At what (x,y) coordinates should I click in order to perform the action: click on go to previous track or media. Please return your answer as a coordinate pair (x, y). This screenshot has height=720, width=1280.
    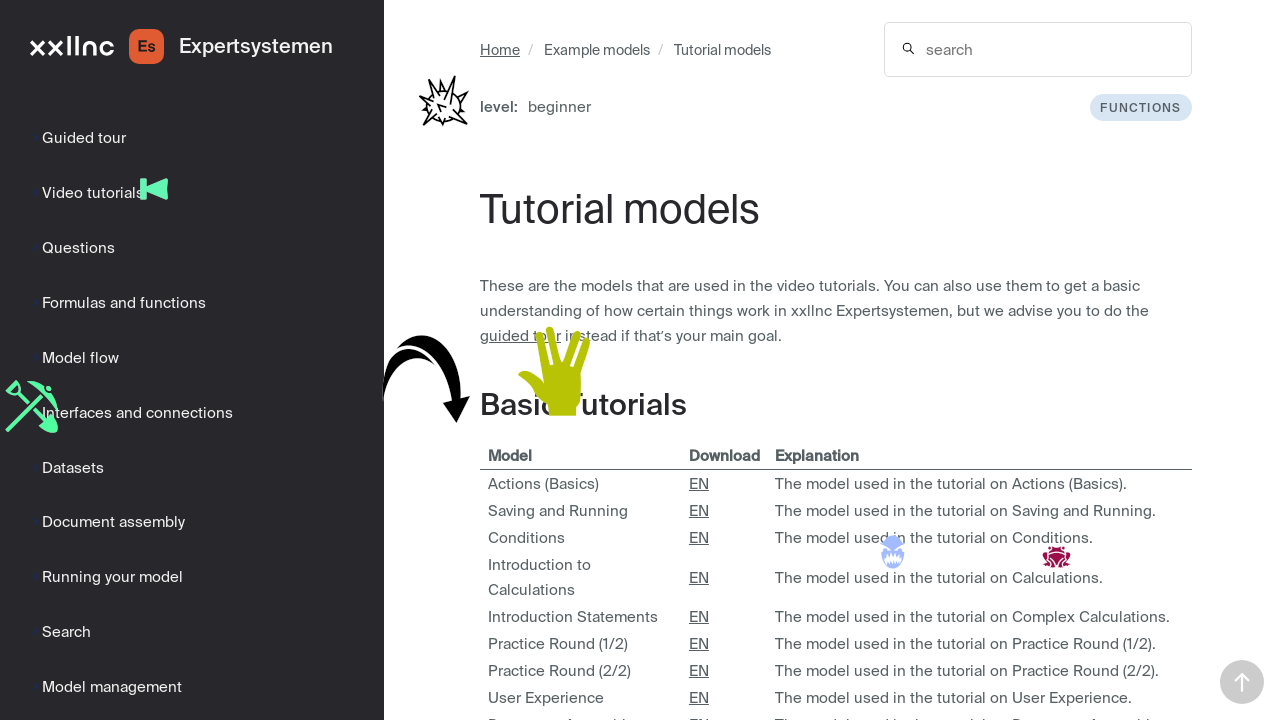
    Looking at the image, I should click on (154, 189).